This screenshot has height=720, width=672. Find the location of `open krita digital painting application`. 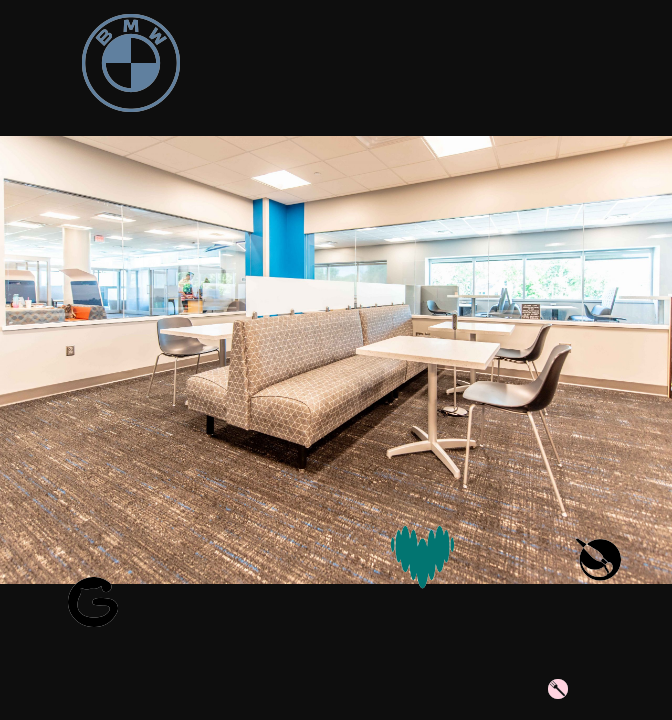

open krita digital painting application is located at coordinates (598, 559).